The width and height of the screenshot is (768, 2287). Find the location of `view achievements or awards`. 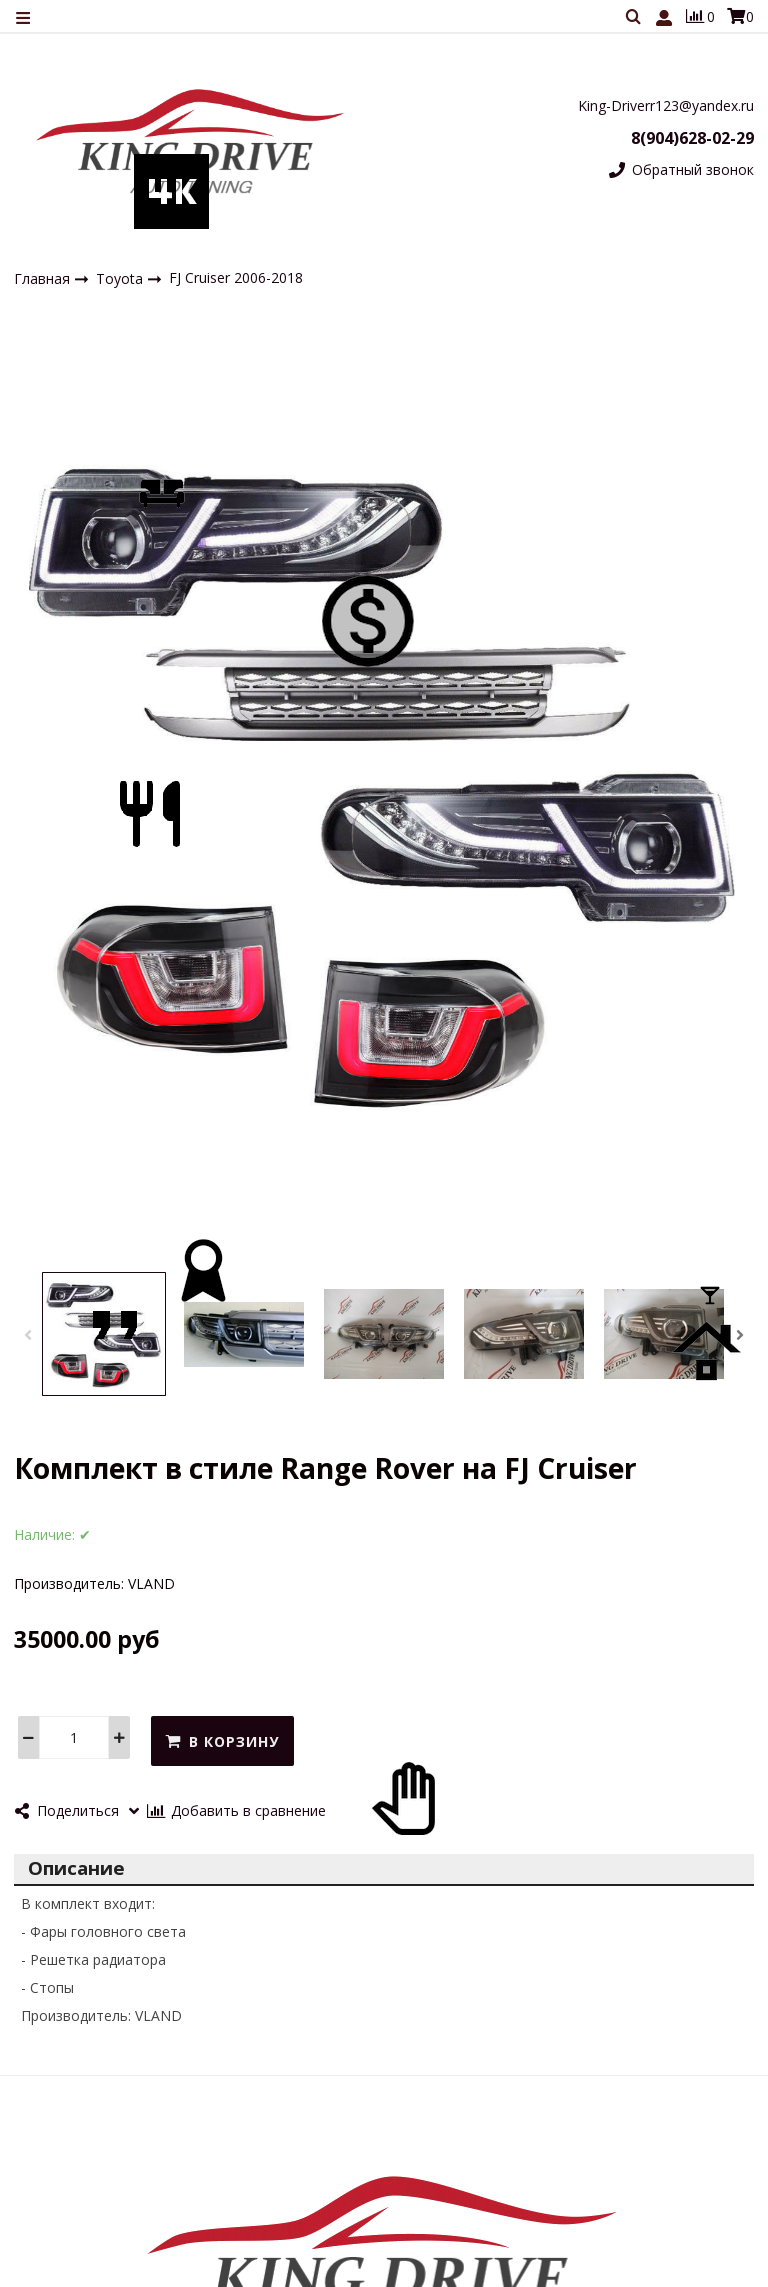

view achievements or awards is located at coordinates (203, 1270).